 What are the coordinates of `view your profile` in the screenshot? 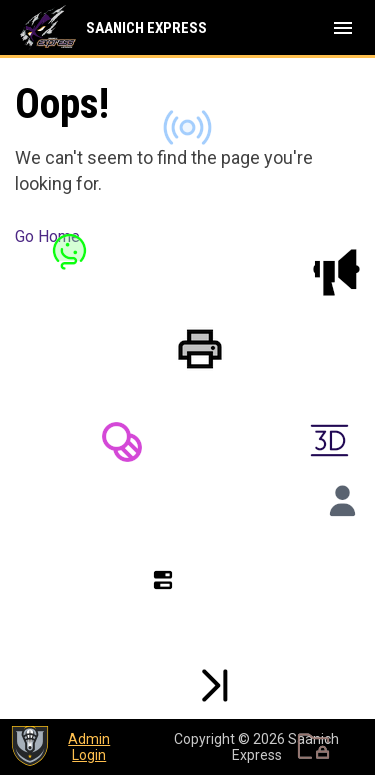 It's located at (342, 500).